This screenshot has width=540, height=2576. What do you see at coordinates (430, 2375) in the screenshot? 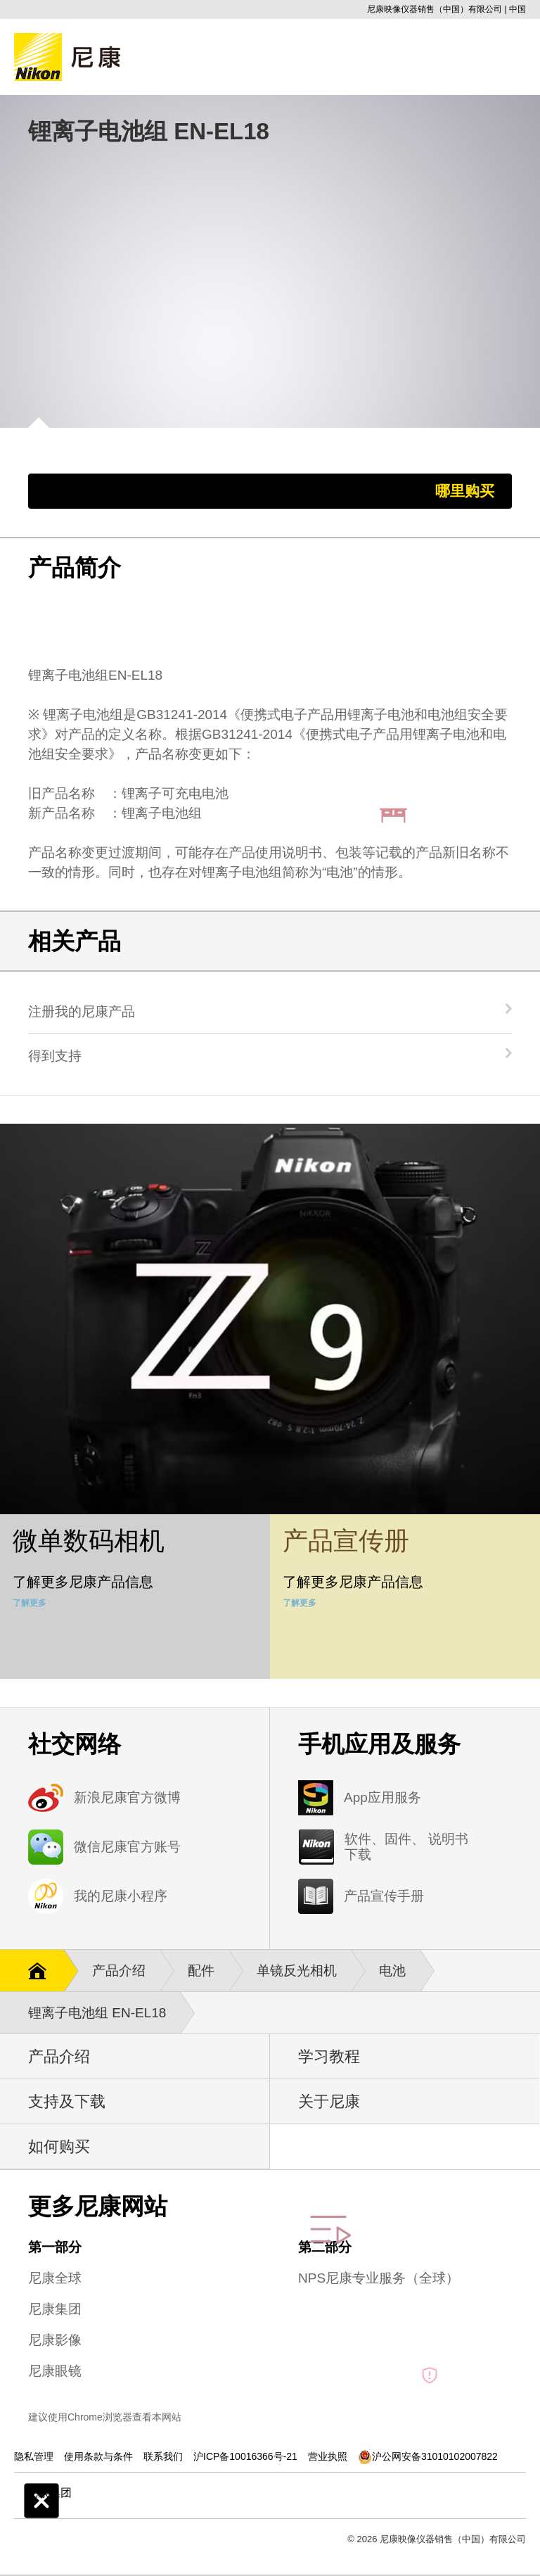
I see `view security or privacy settings` at bounding box center [430, 2375].